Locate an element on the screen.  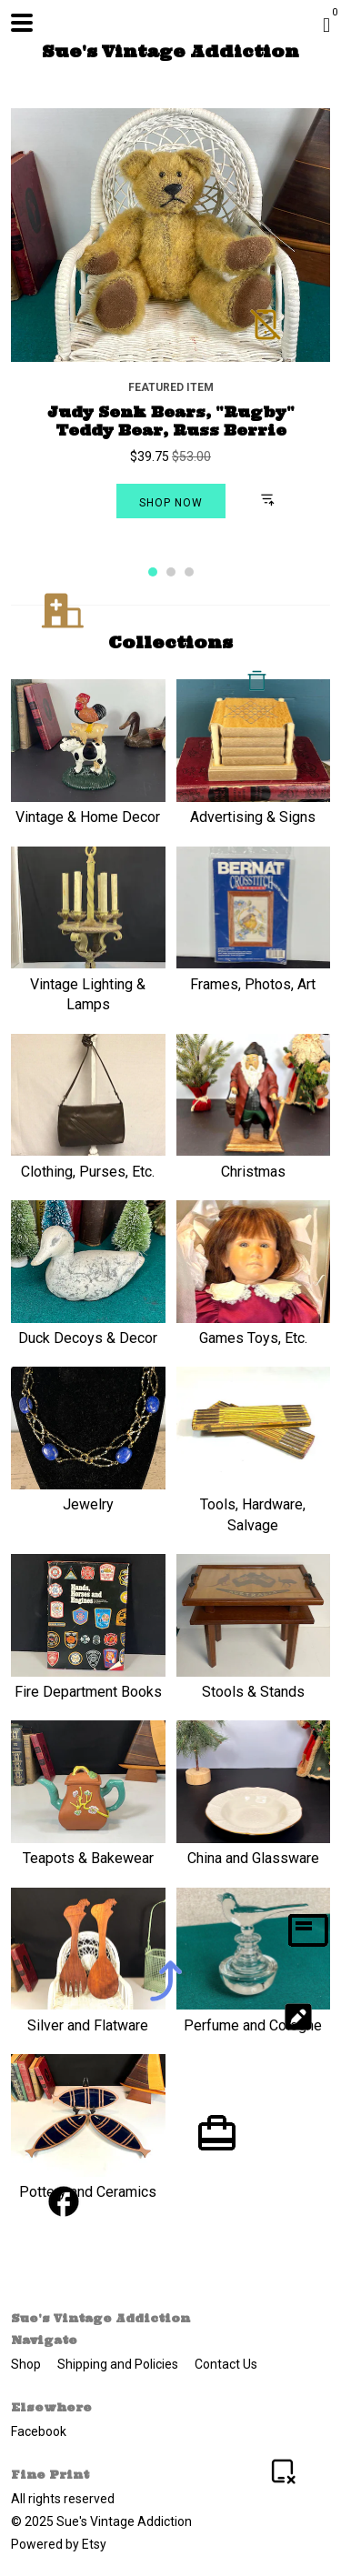
disconnect or remove iPad device is located at coordinates (282, 2471).